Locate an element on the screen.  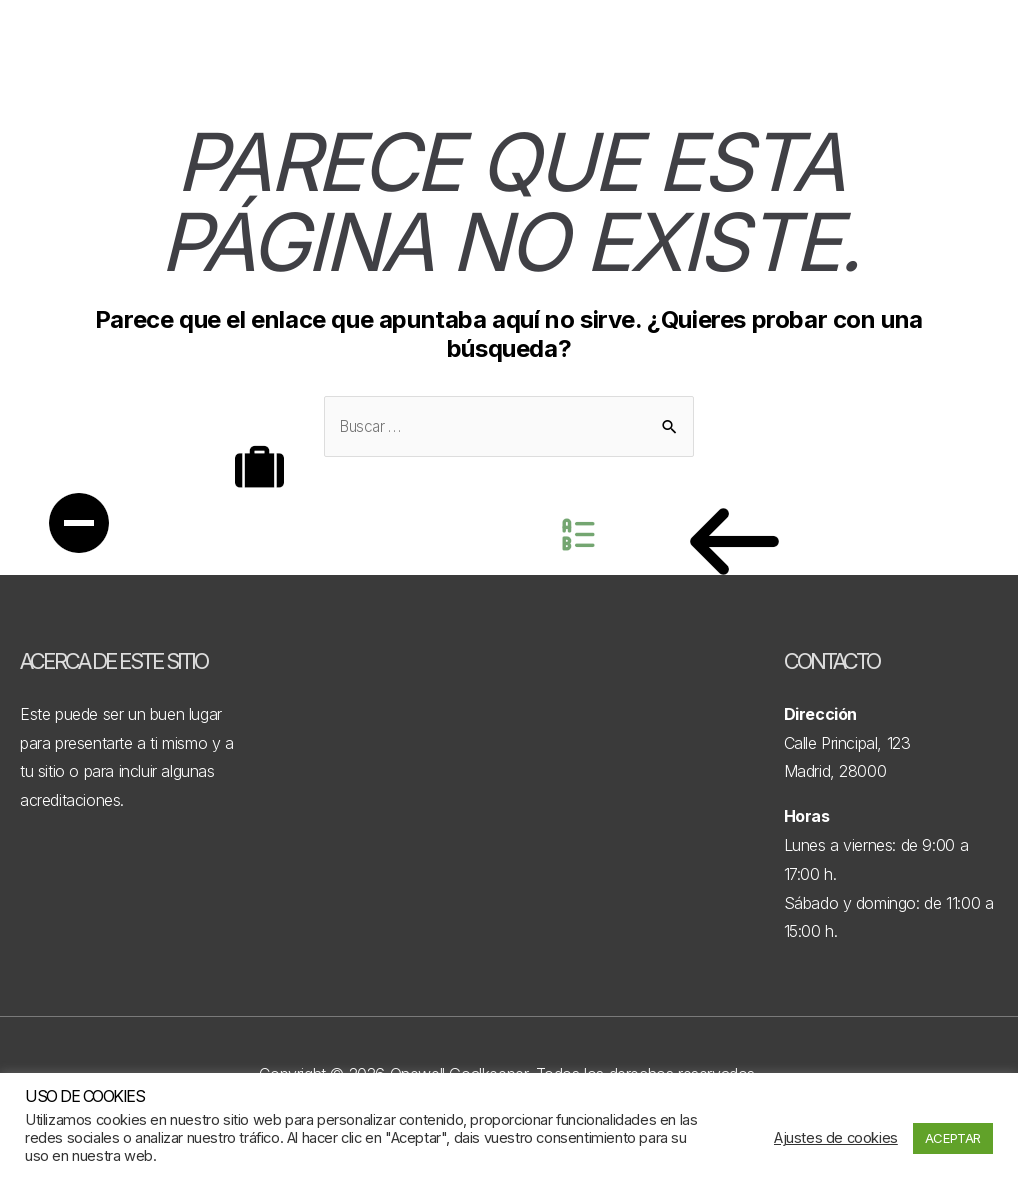
remove an item from a list is located at coordinates (79, 523).